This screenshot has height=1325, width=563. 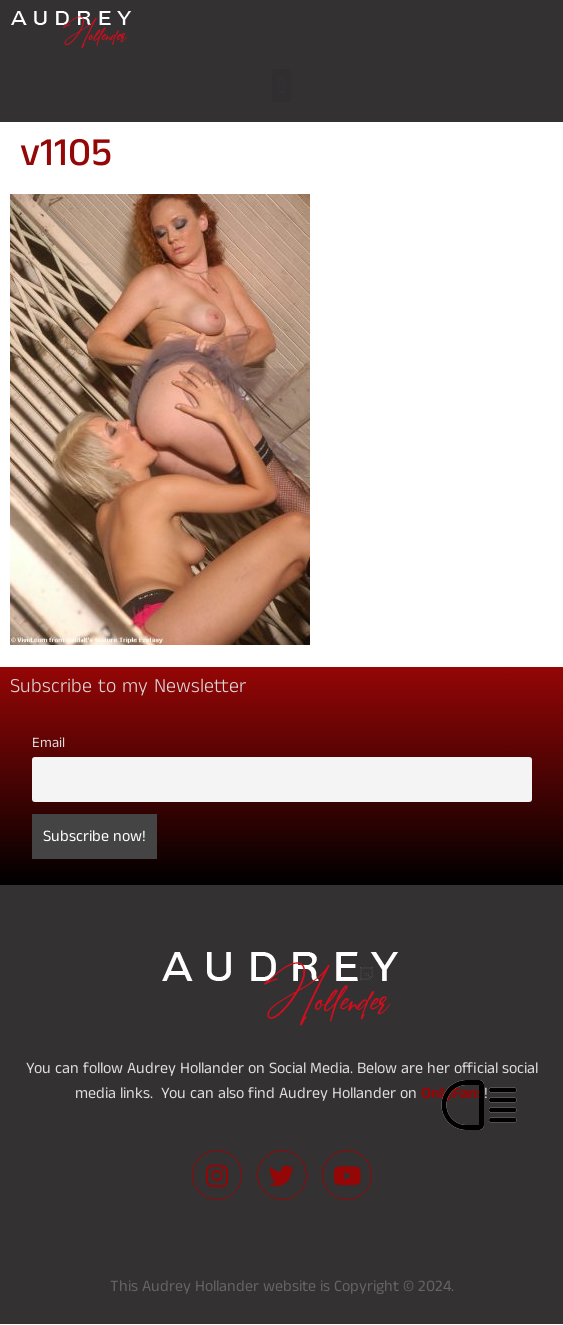 I want to click on toggle vehicle headlights on/off, so click(x=479, y=1105).